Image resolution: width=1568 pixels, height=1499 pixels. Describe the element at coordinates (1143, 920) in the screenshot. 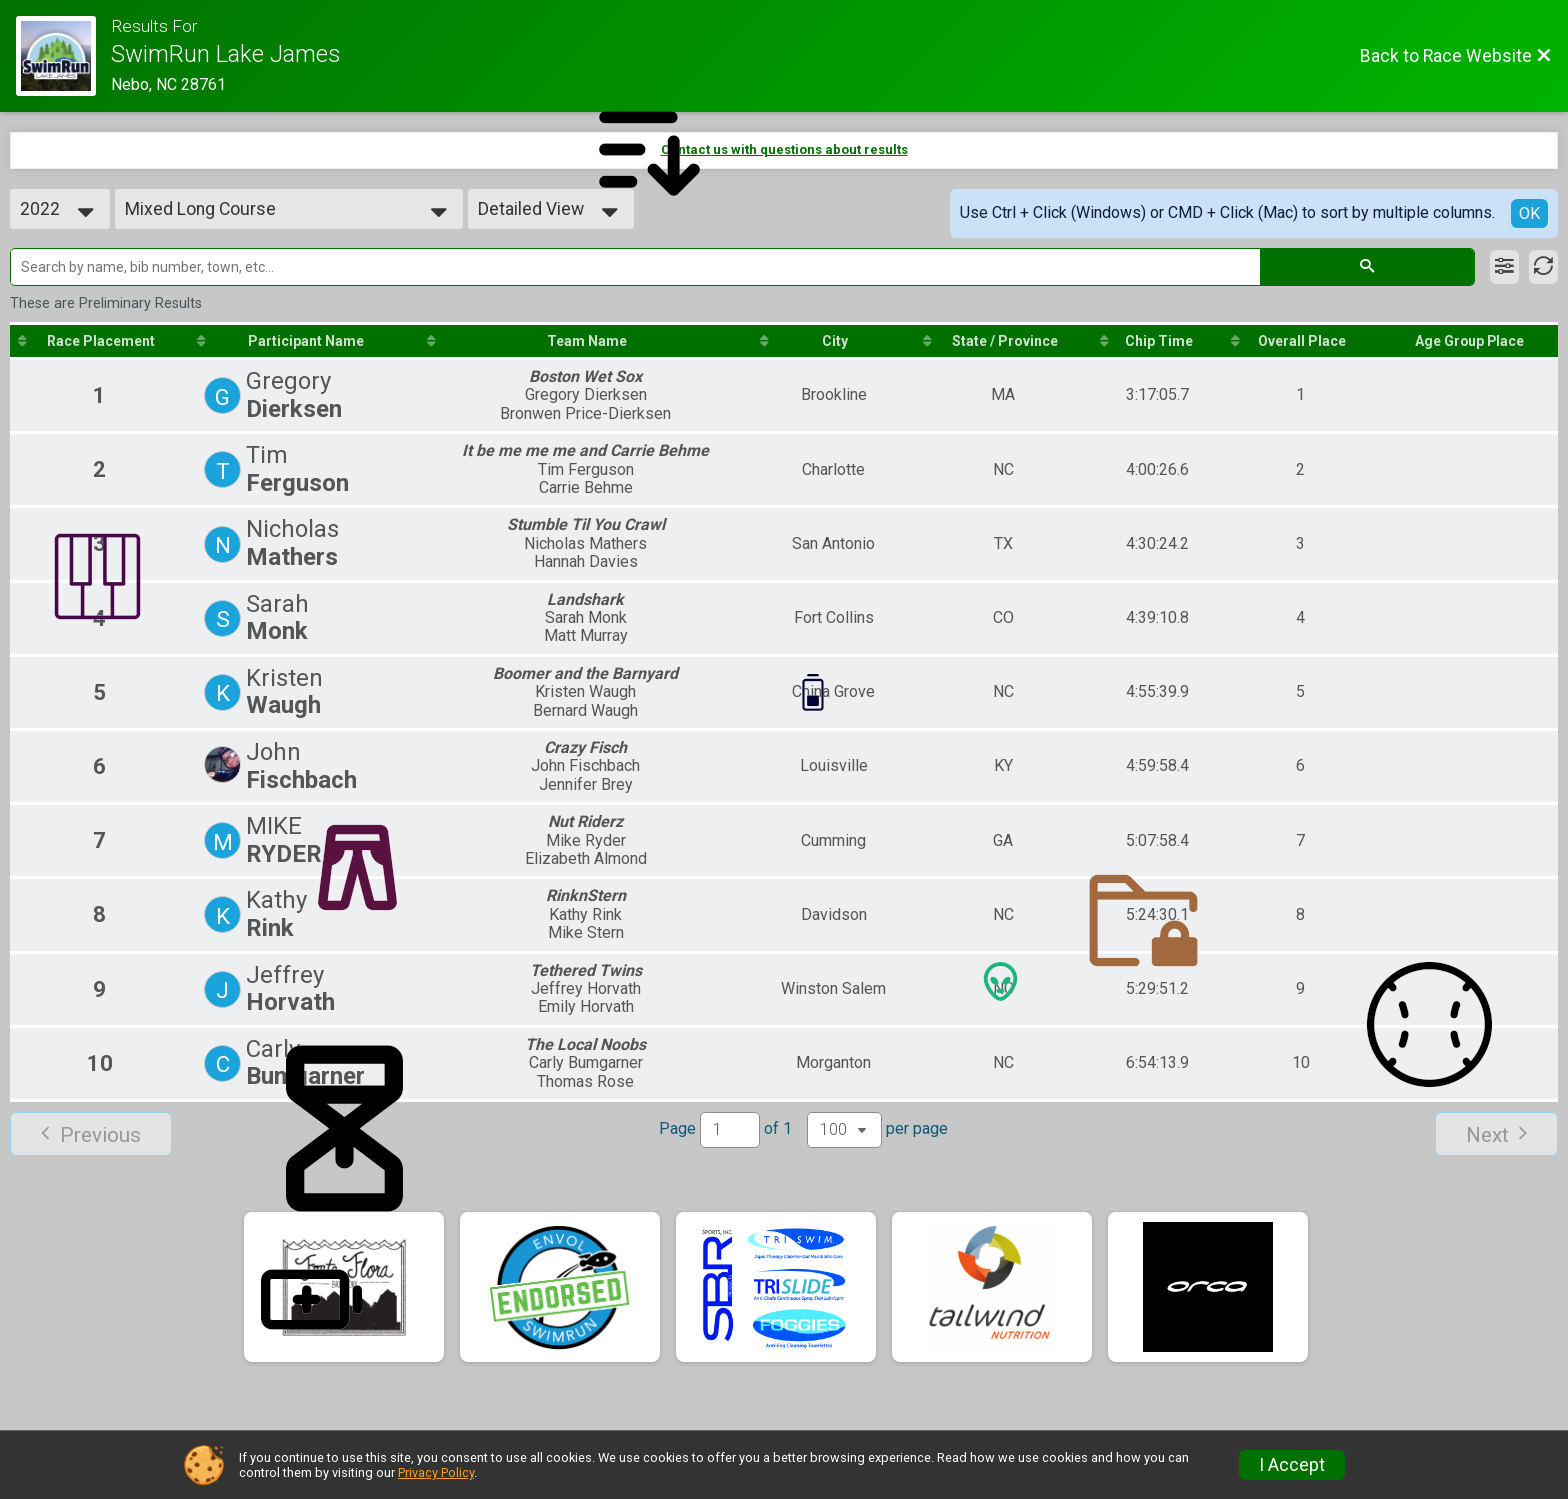

I see `access a password-protected folder` at that location.